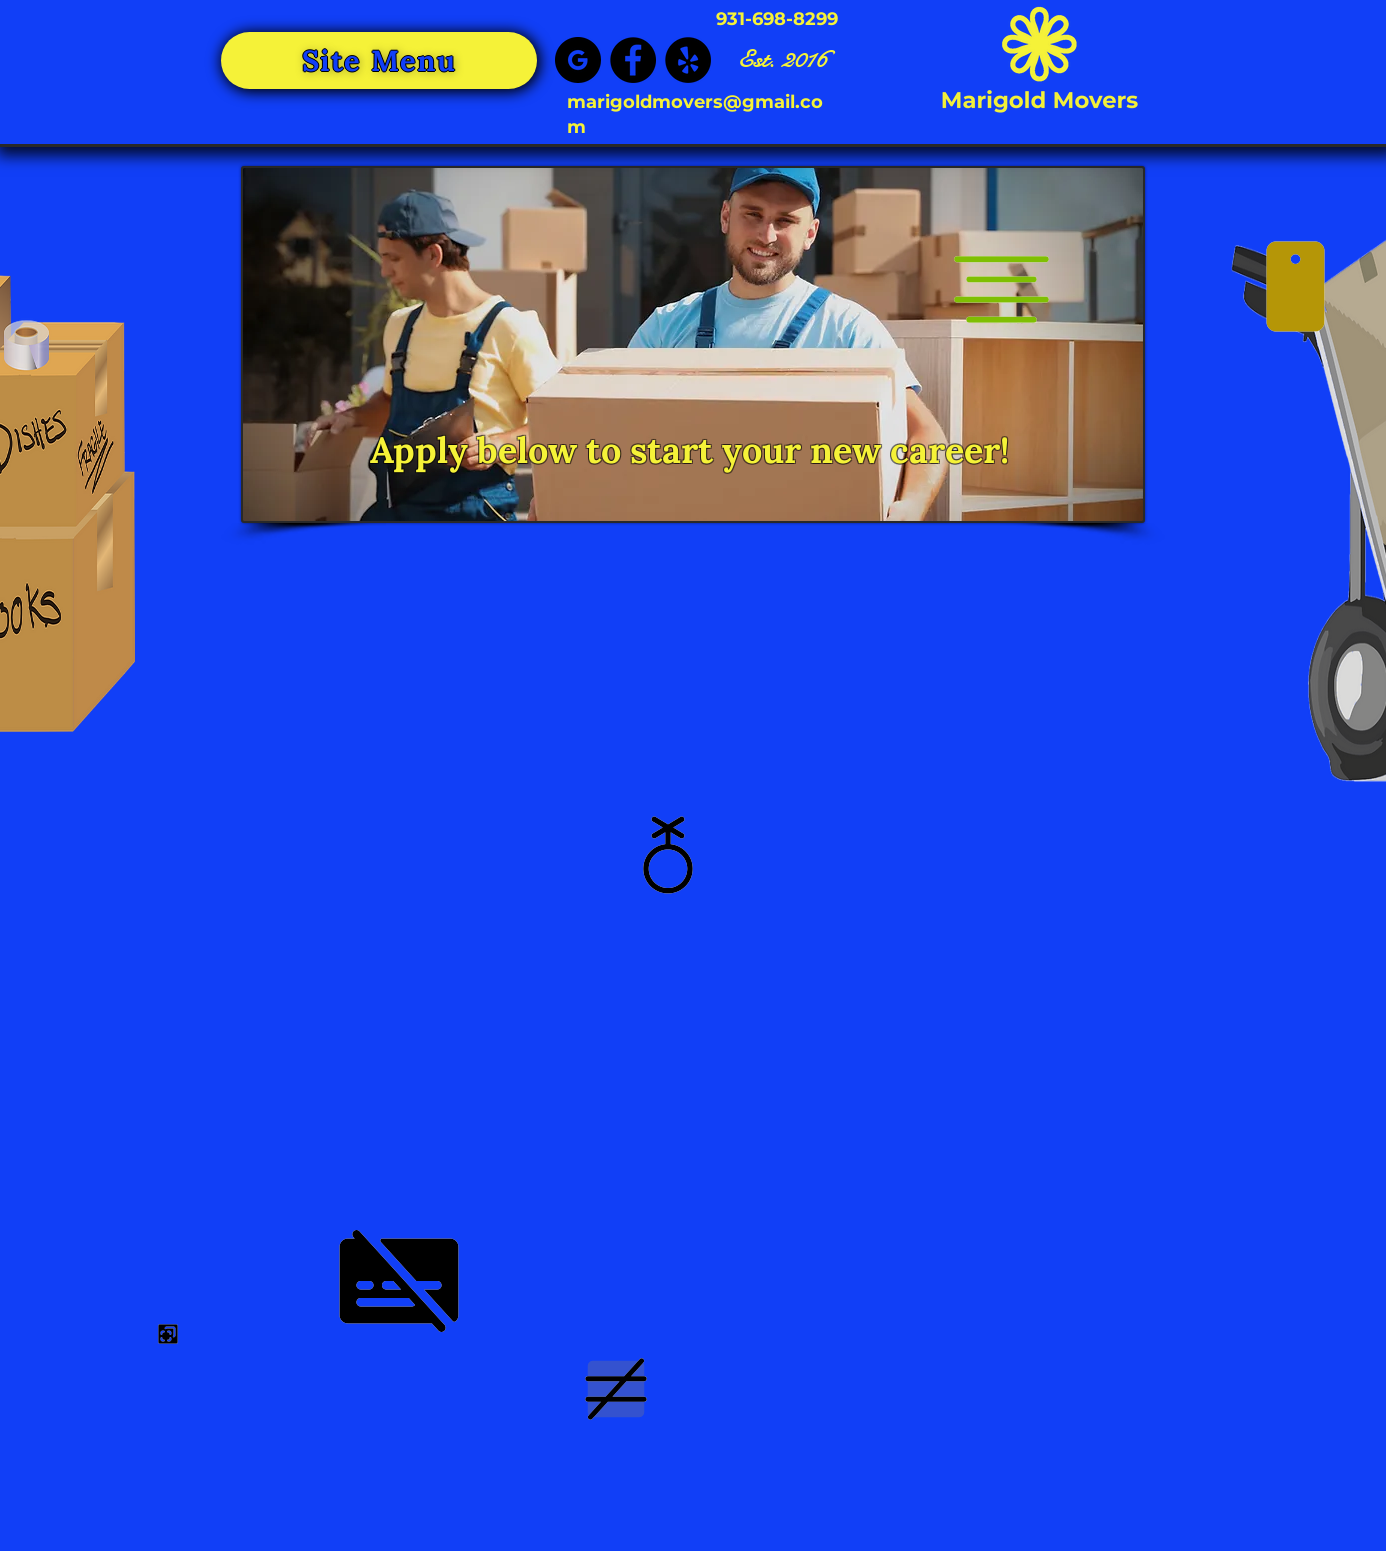 Image resolution: width=1386 pixels, height=1551 pixels. What do you see at coordinates (668, 855) in the screenshot?
I see `indicates nonbinary gender identity option` at bounding box center [668, 855].